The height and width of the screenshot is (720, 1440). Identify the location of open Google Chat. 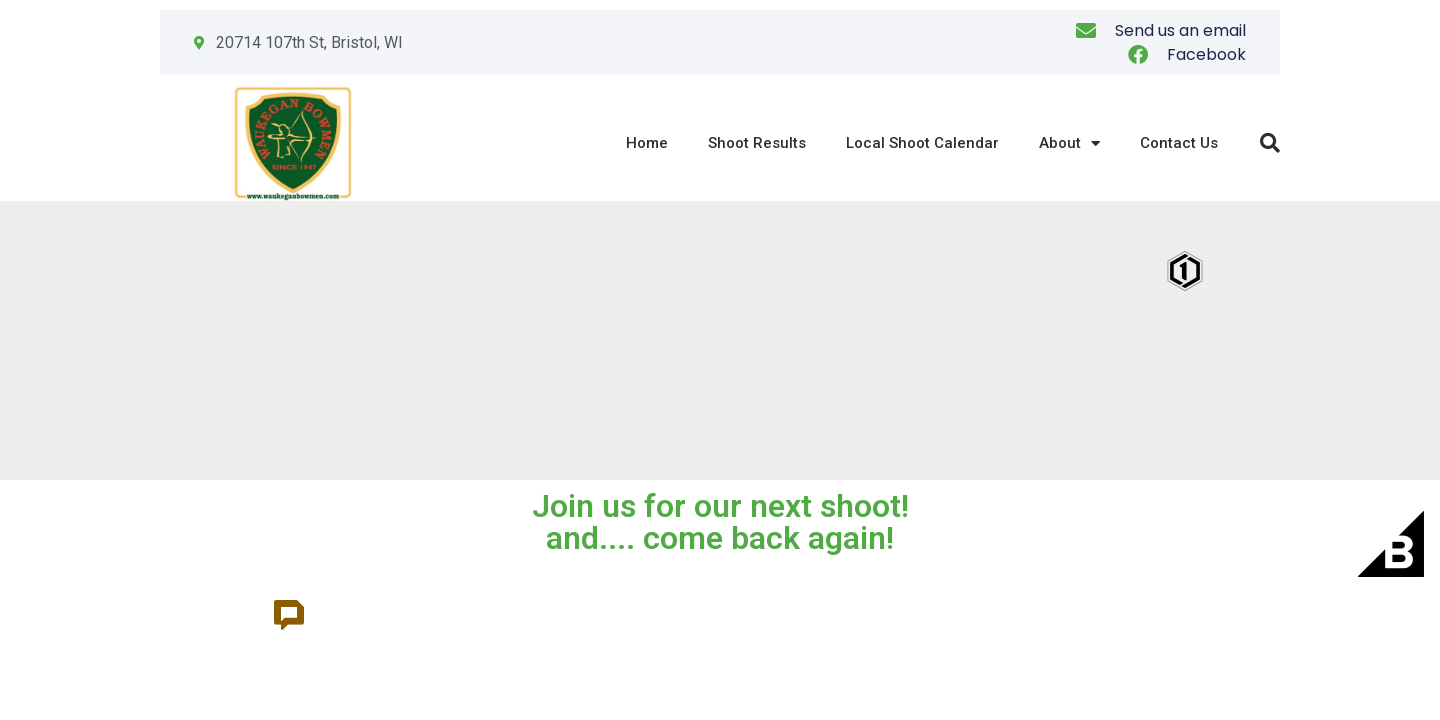
(289, 615).